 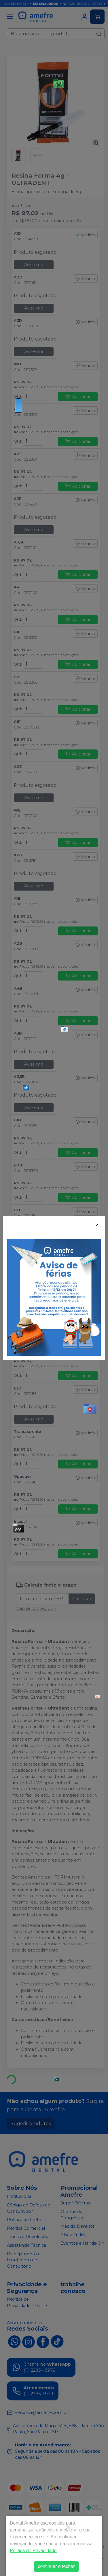 What do you see at coordinates (90, 1409) in the screenshot?
I see `open folder containing Angular project files` at bounding box center [90, 1409].